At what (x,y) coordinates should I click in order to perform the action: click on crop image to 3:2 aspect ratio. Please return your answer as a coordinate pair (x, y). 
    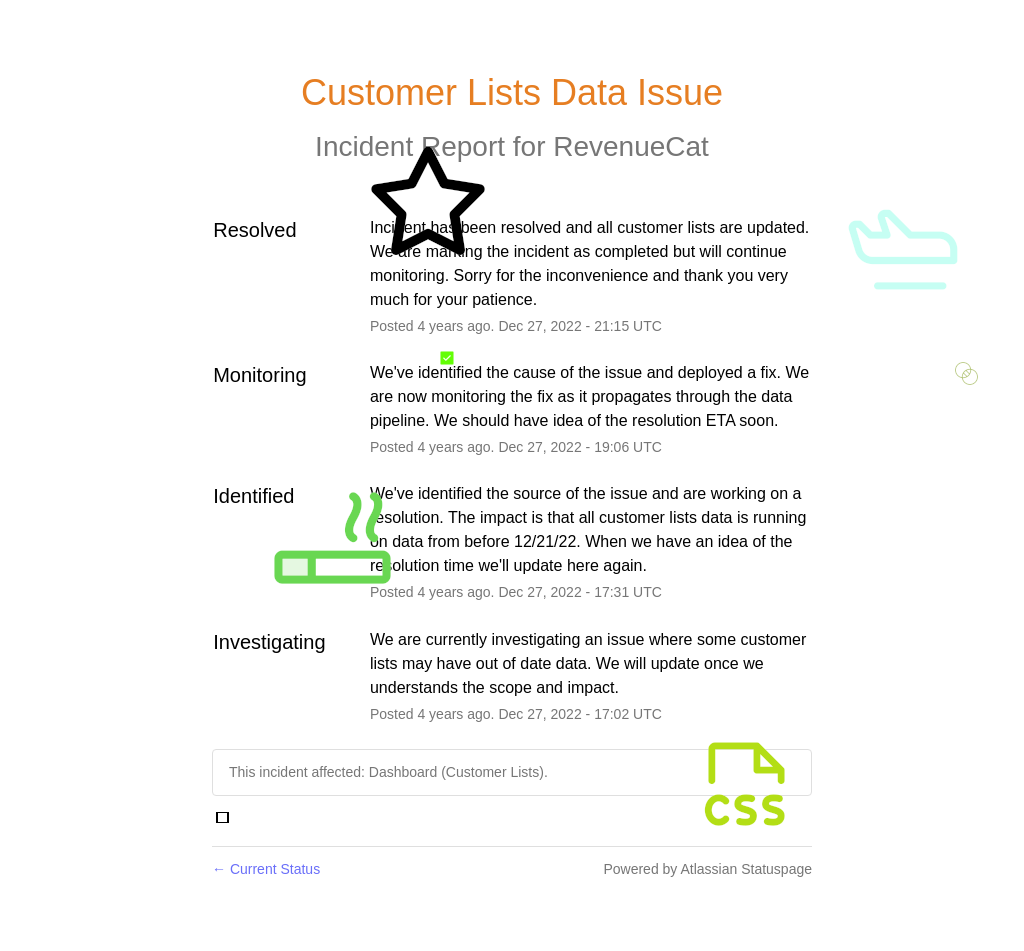
    Looking at the image, I should click on (222, 817).